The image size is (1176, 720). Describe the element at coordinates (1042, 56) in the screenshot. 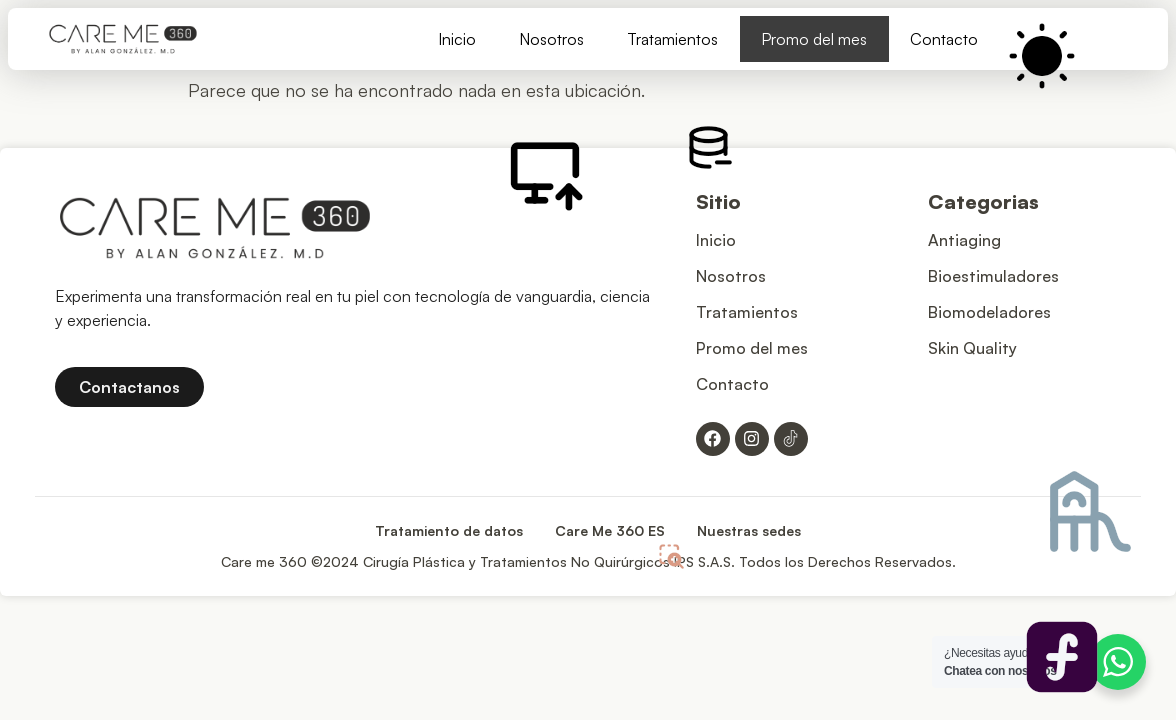

I see `switch to light mode` at that location.